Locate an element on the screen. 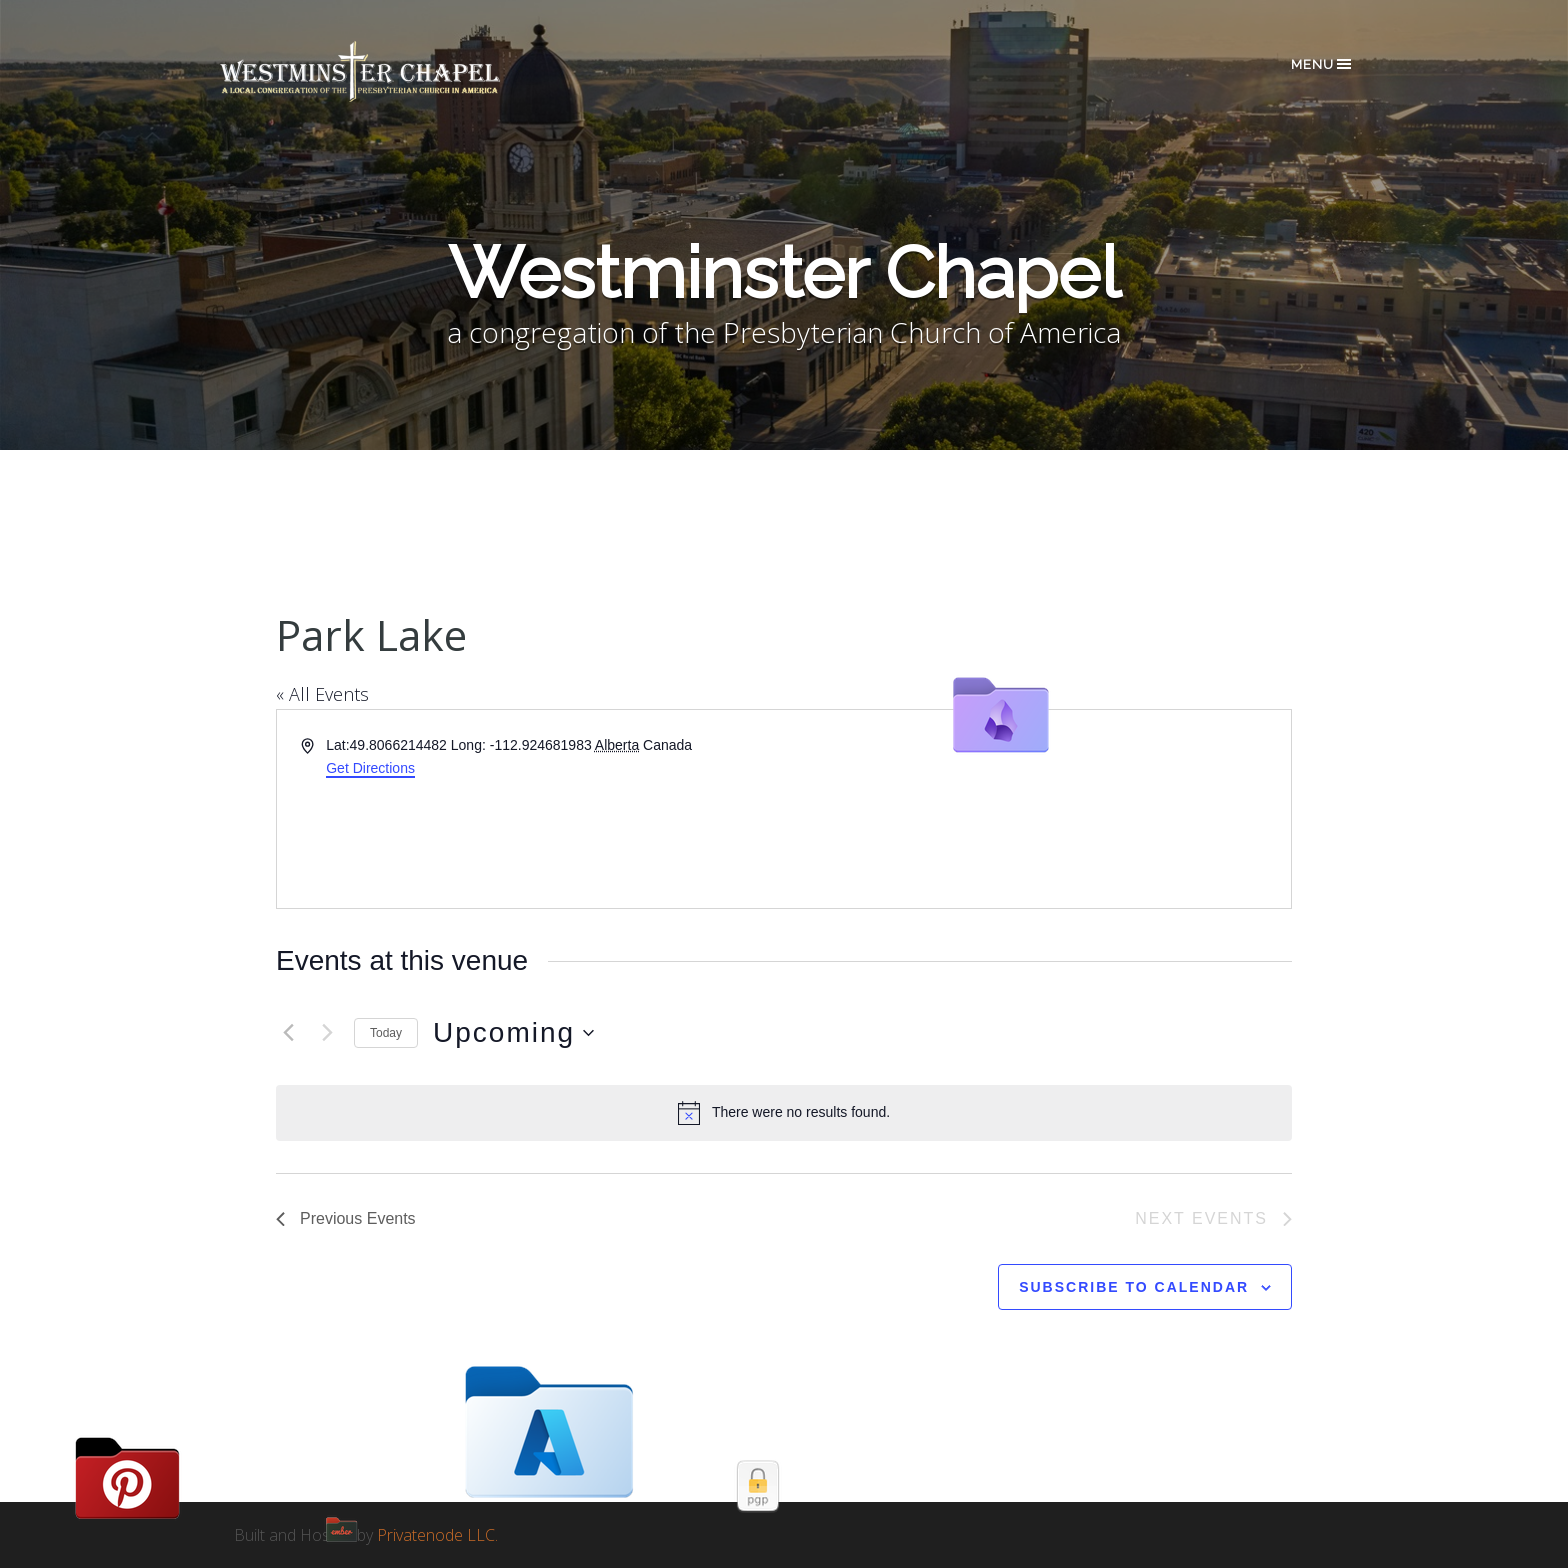  folder containing ember.js project files is located at coordinates (341, 1530).